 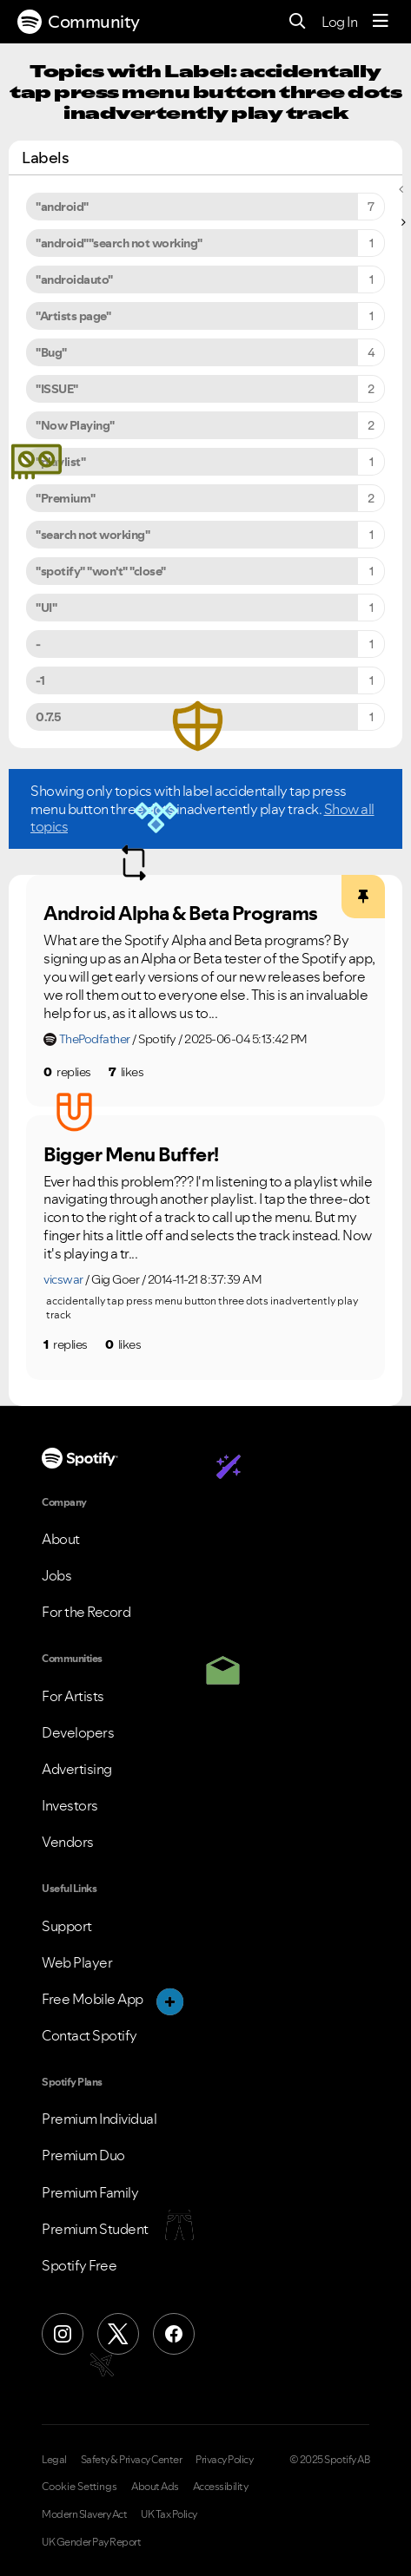 What do you see at coordinates (36, 461) in the screenshot?
I see `view graphics card or GPU information` at bounding box center [36, 461].